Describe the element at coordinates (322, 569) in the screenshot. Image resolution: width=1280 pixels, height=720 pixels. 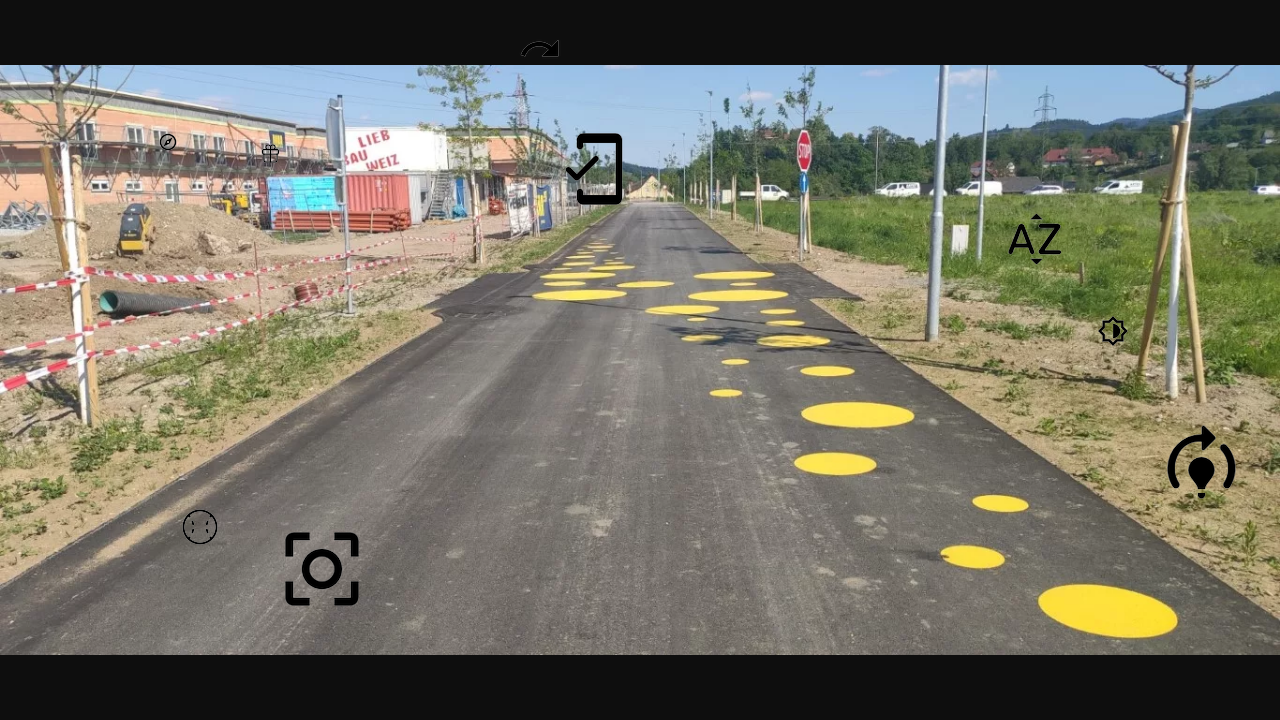
I see `center focus on camera or viewfinder` at that location.